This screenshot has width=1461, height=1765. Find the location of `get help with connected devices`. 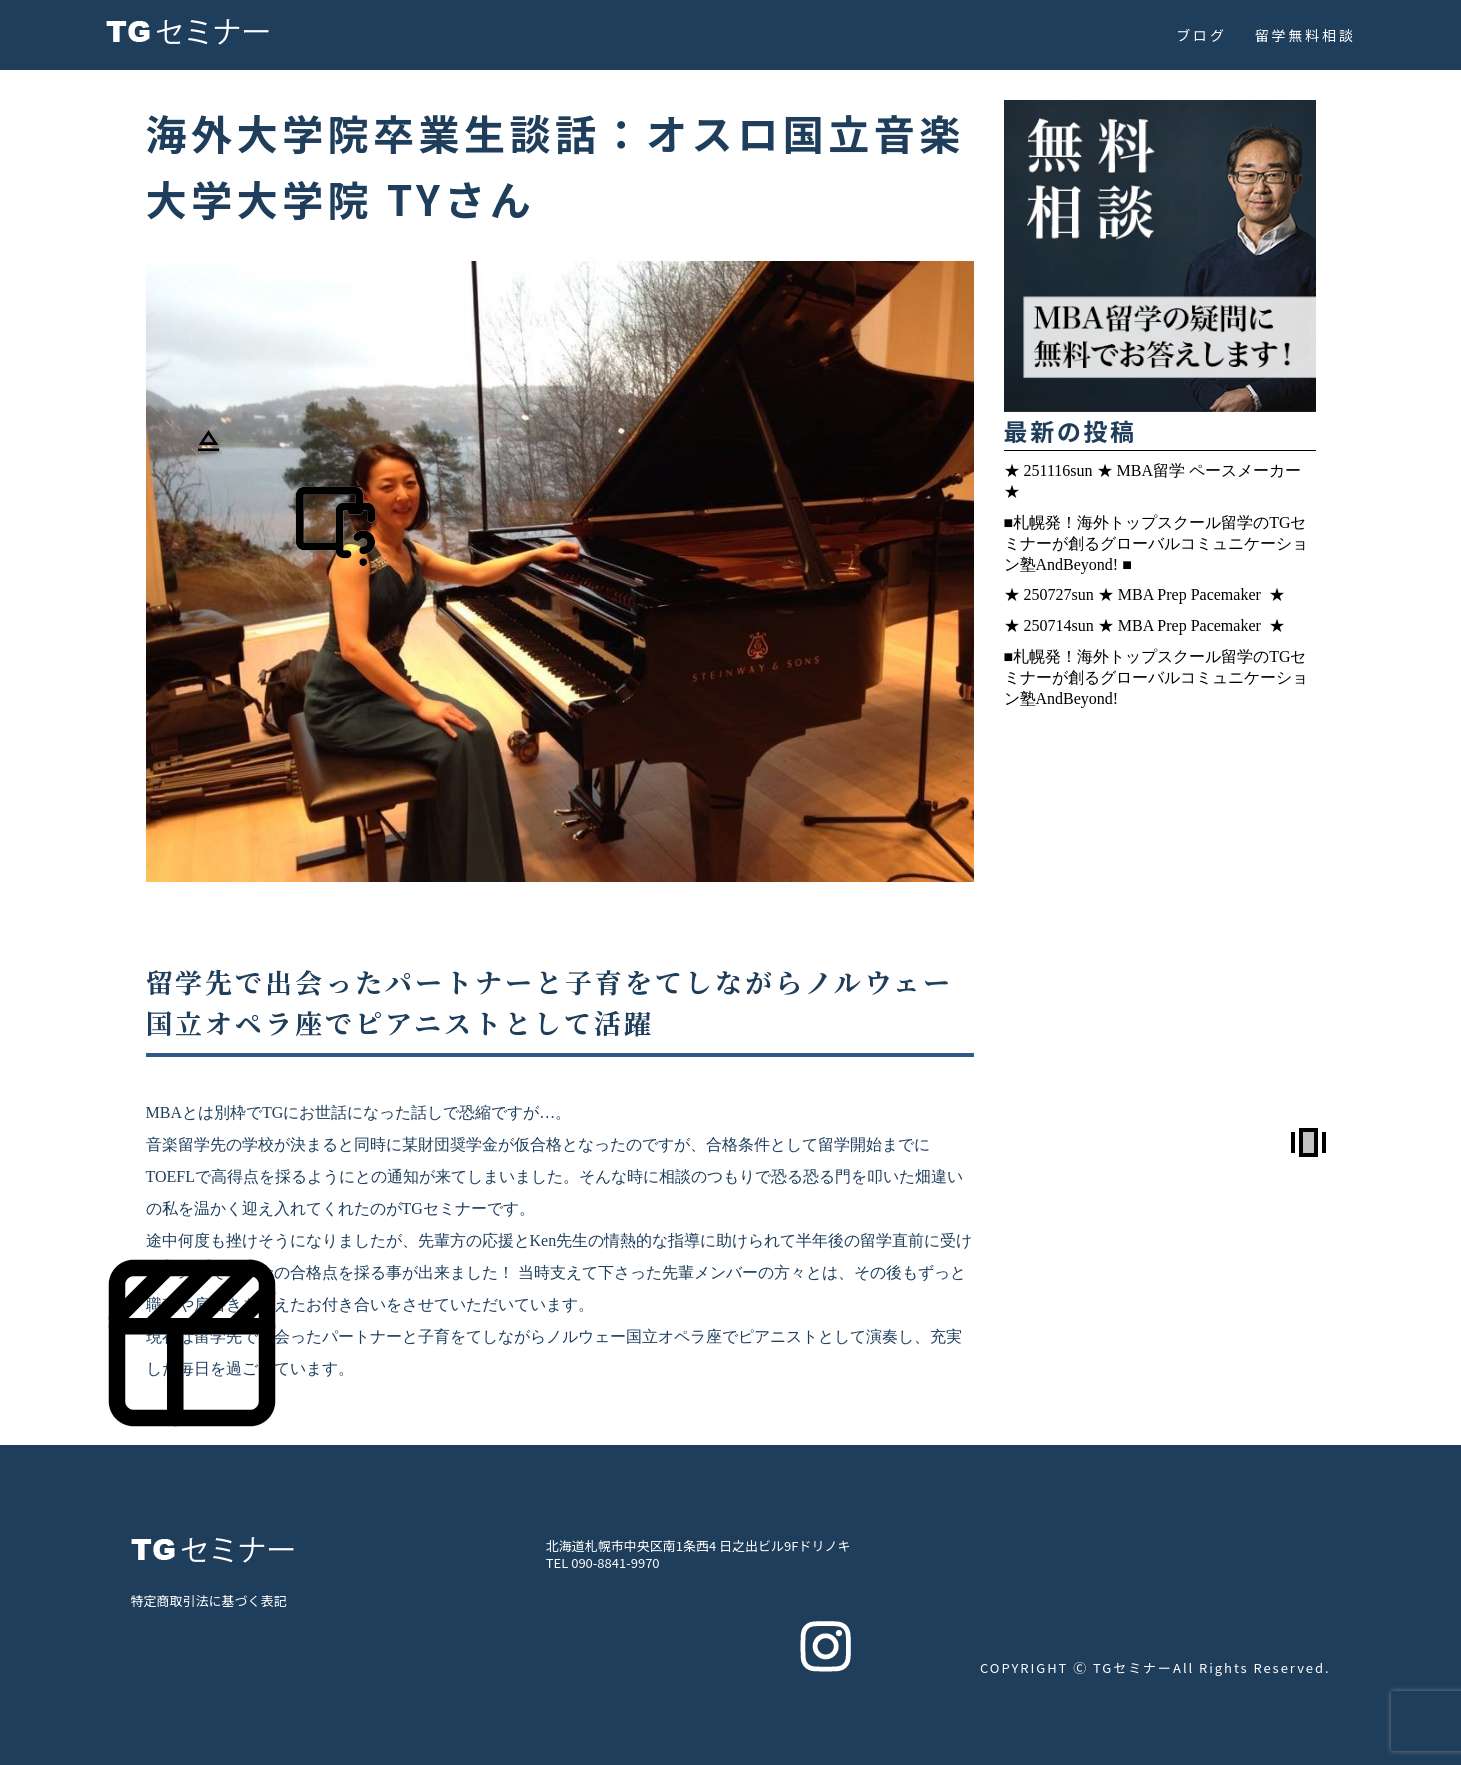

get help with connected devices is located at coordinates (335, 522).